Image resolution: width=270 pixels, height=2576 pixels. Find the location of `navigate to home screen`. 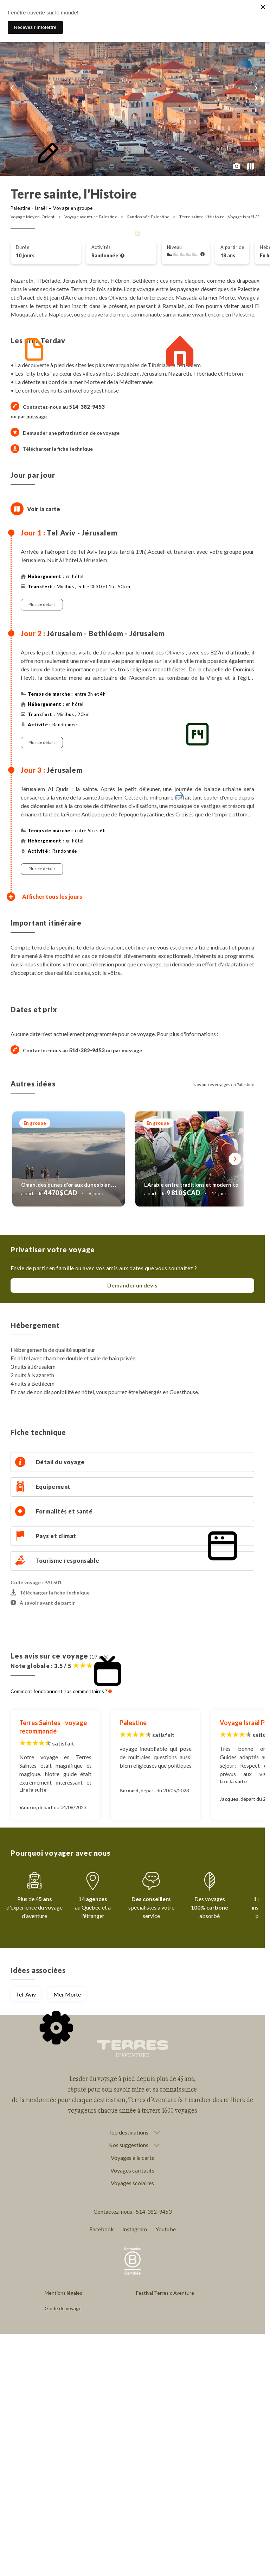

navigate to home screen is located at coordinates (180, 351).